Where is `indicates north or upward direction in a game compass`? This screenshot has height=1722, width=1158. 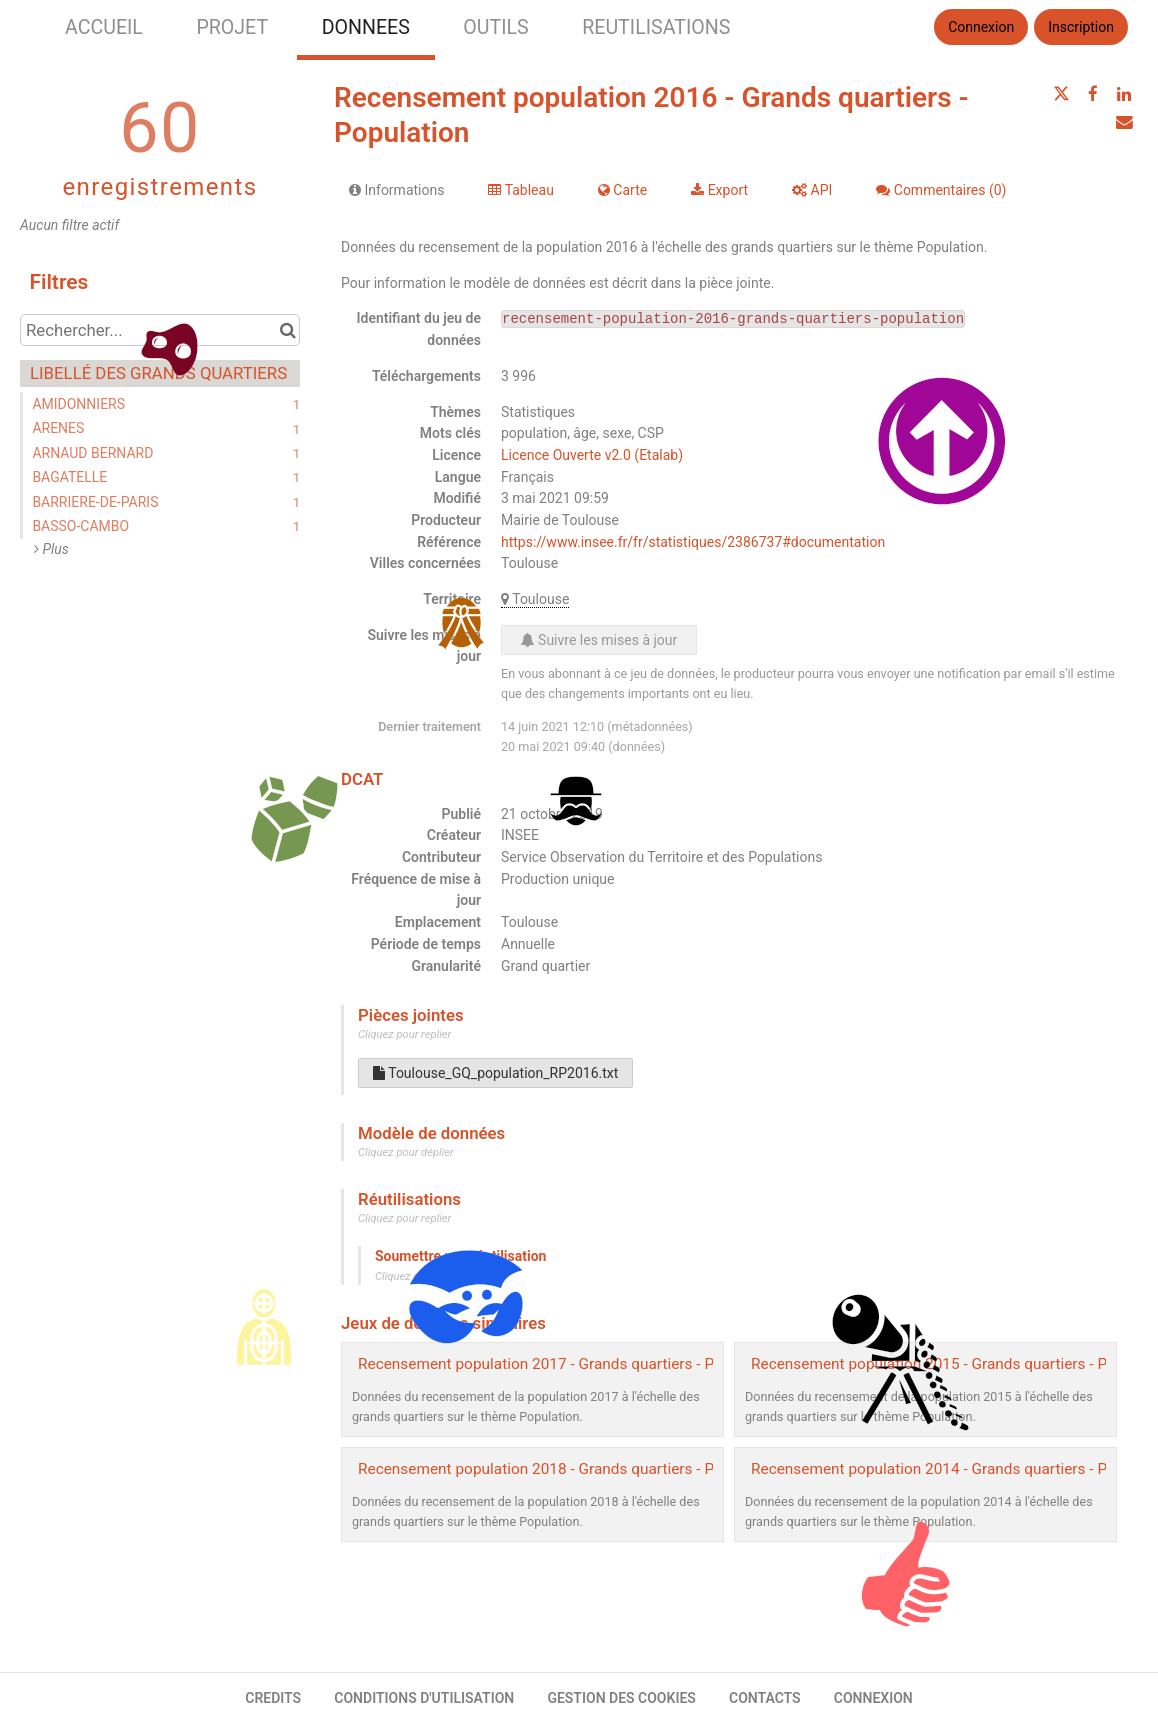
indicates north or upward direction in a game compass is located at coordinates (942, 442).